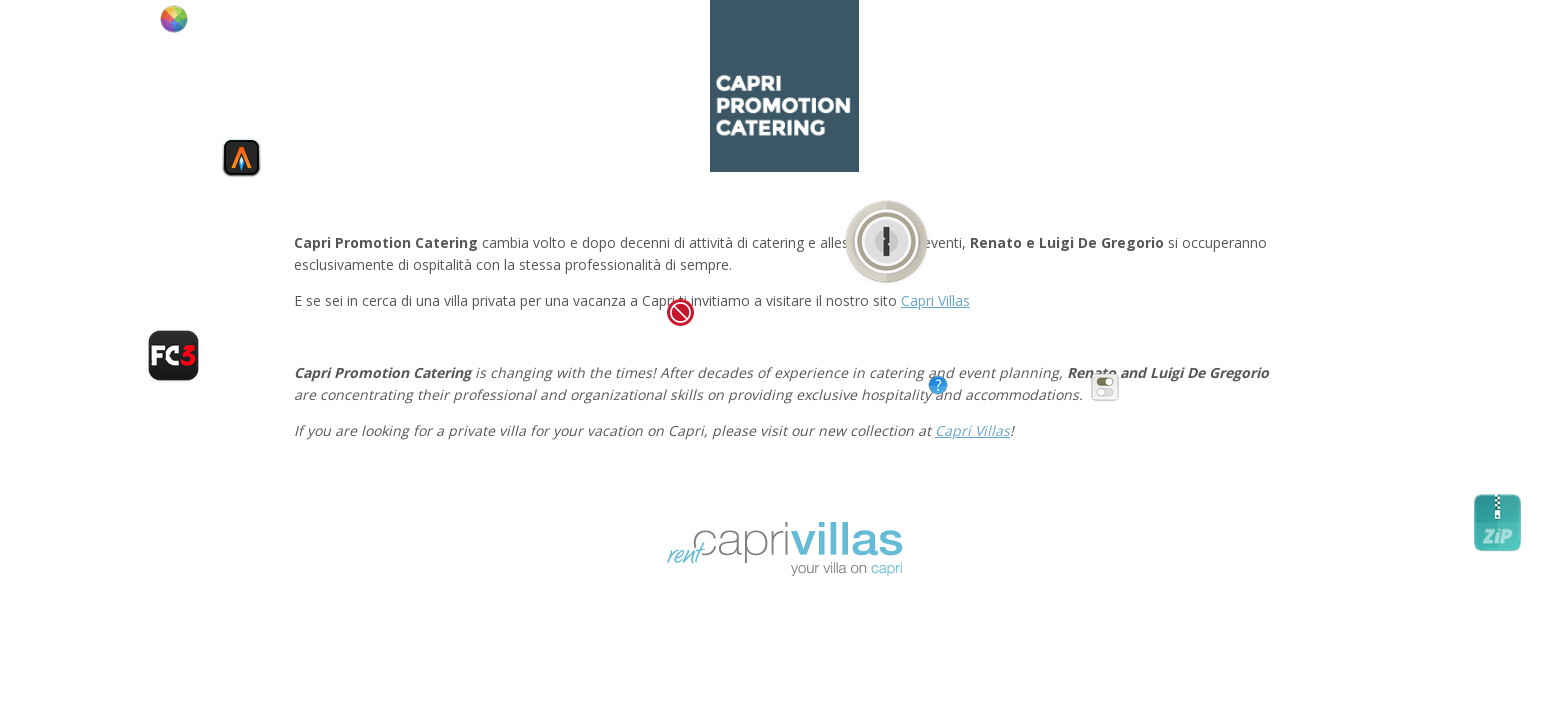  What do you see at coordinates (1105, 387) in the screenshot?
I see `open gnome tweaks to customize desktop settings` at bounding box center [1105, 387].